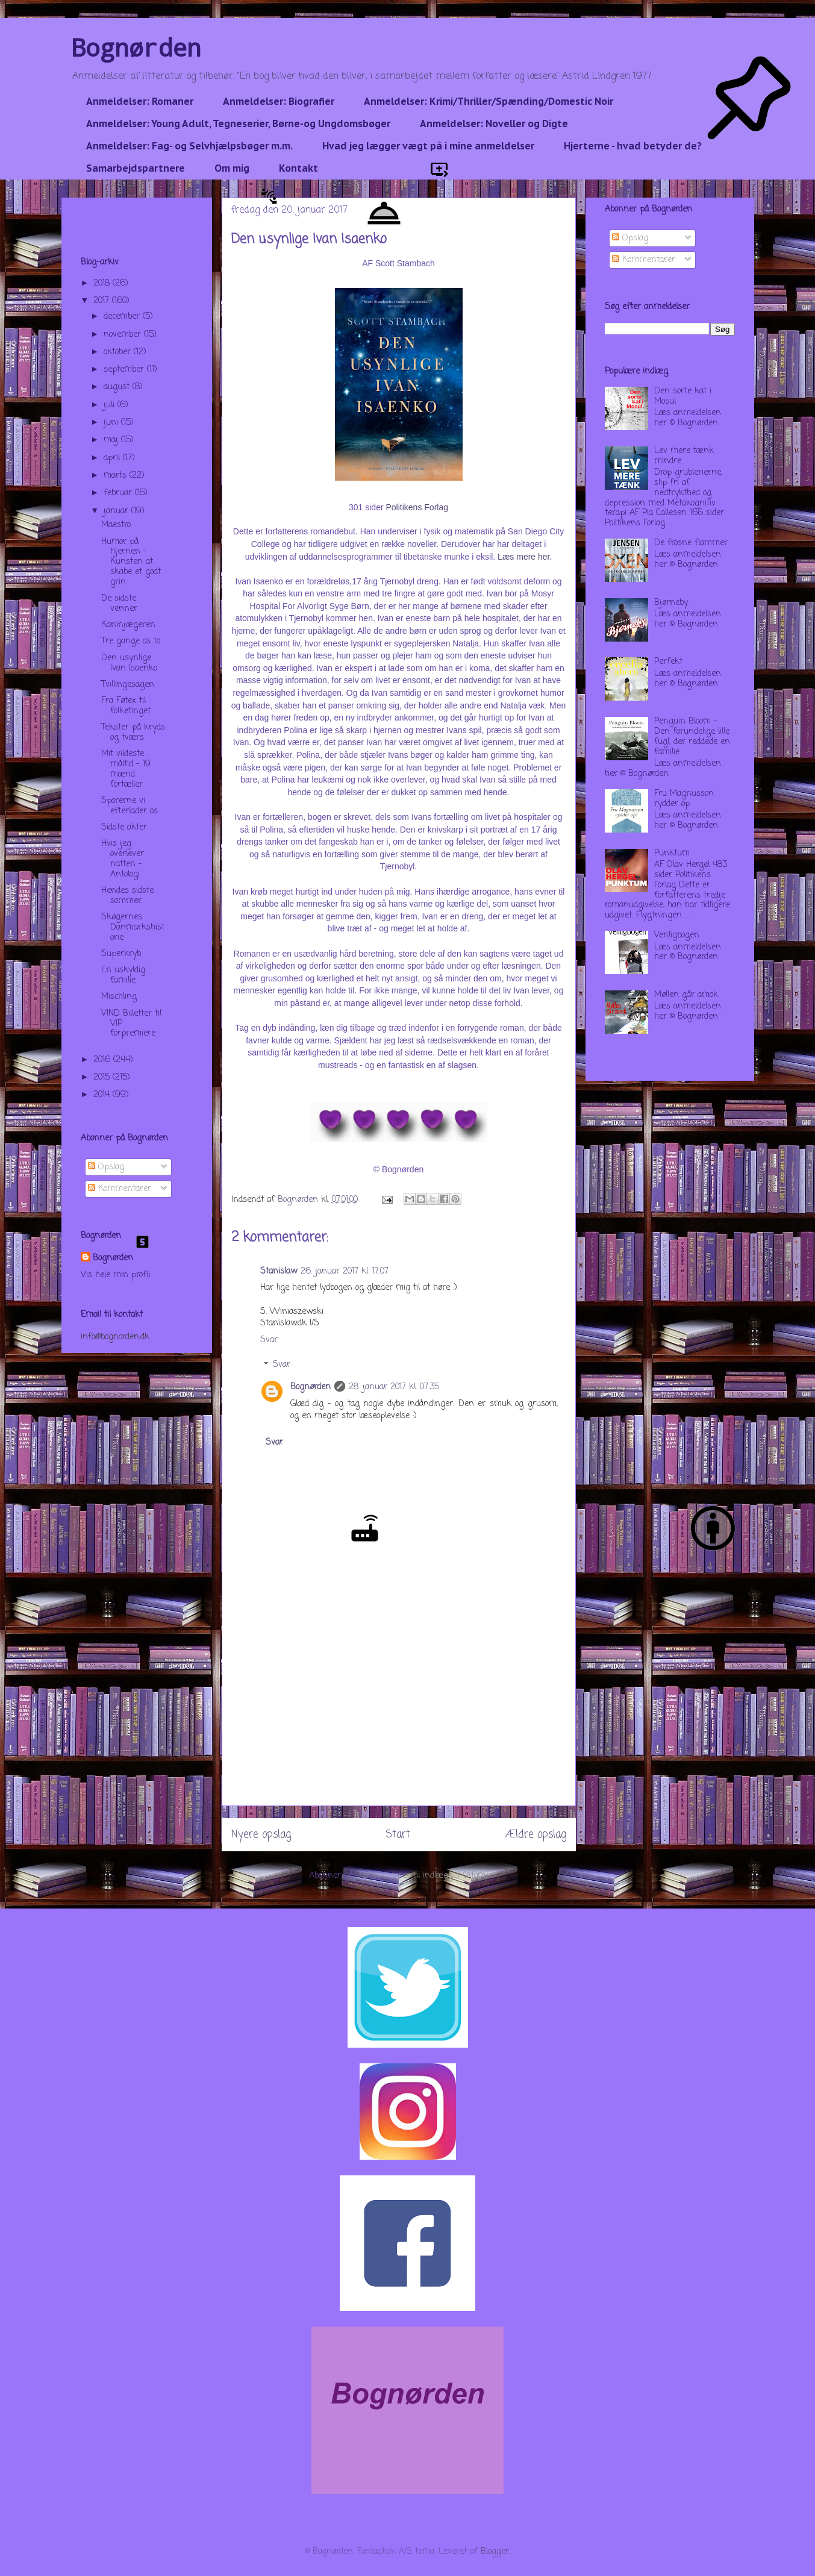 The width and height of the screenshot is (815, 2576). What do you see at coordinates (364, 1528) in the screenshot?
I see `access router or network settings` at bounding box center [364, 1528].